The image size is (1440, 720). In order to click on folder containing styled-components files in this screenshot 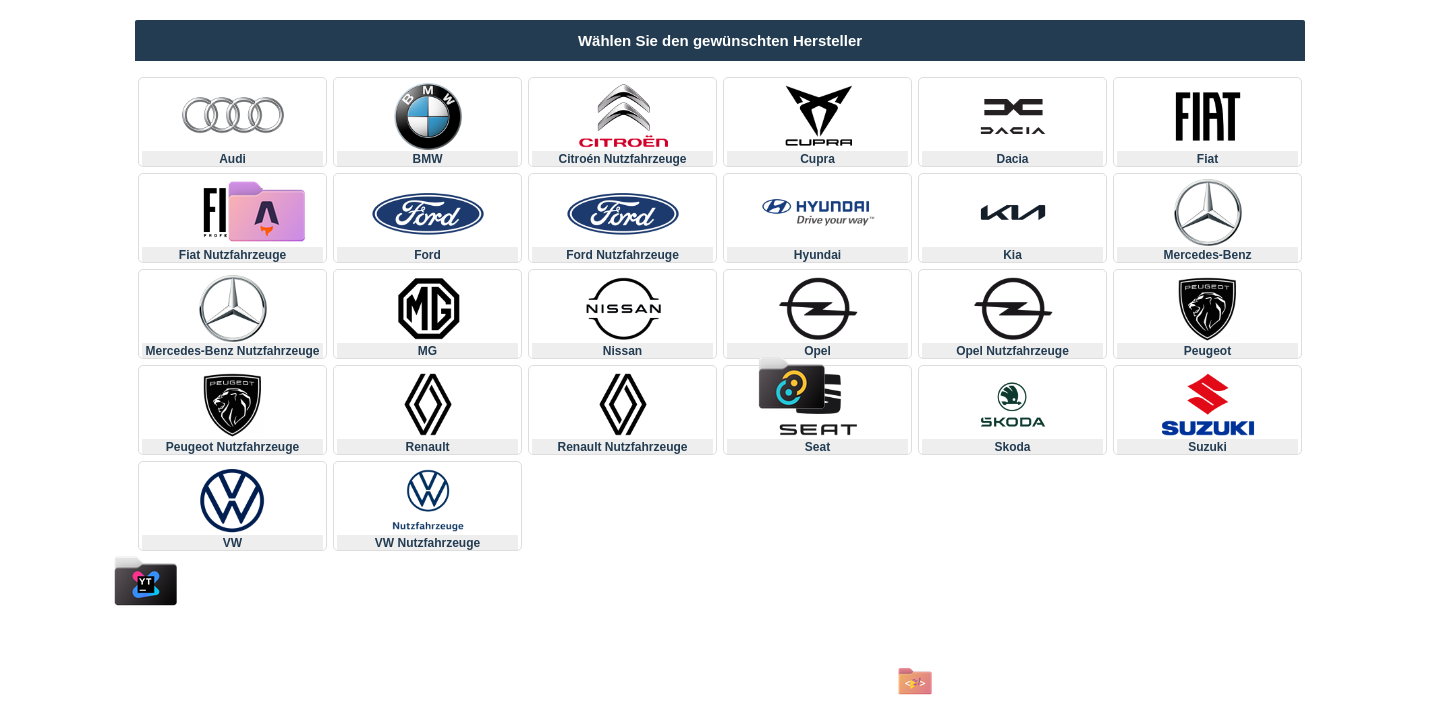, I will do `click(915, 682)`.